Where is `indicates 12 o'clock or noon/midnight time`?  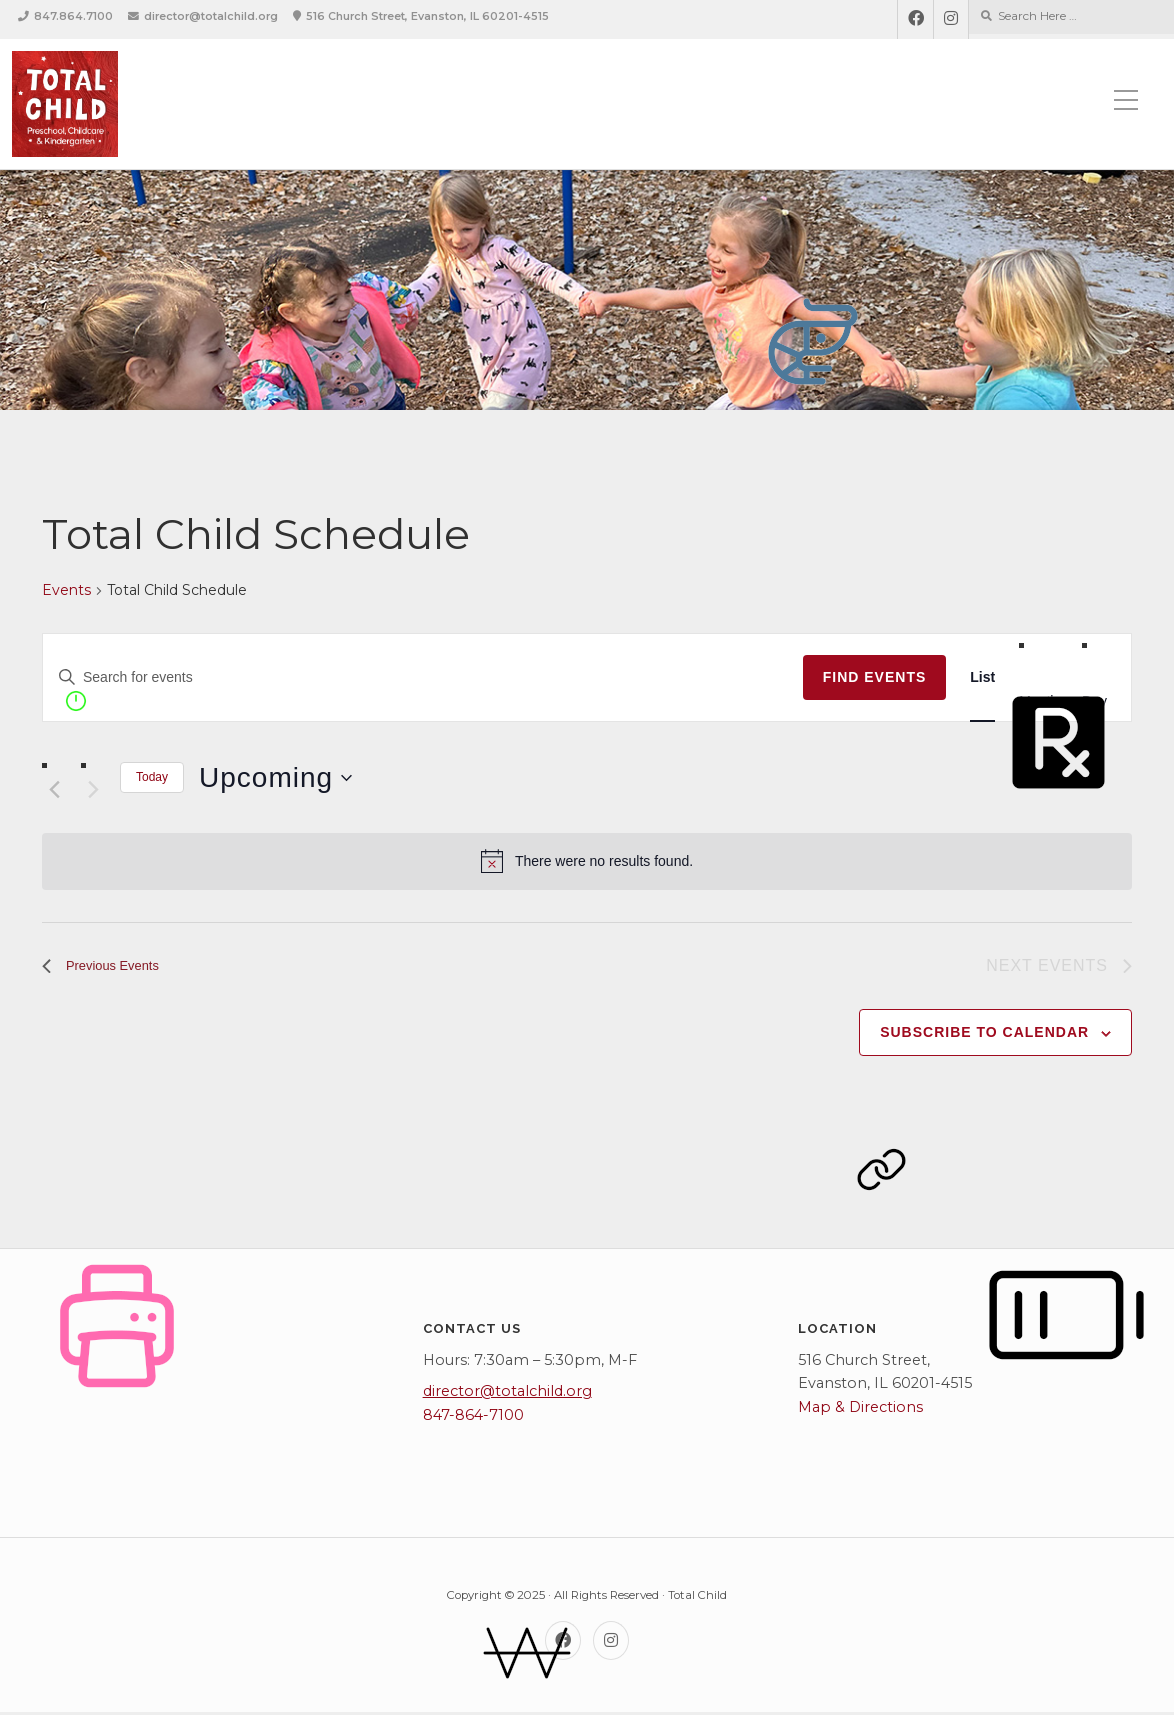 indicates 12 o'clock or noon/midnight time is located at coordinates (76, 701).